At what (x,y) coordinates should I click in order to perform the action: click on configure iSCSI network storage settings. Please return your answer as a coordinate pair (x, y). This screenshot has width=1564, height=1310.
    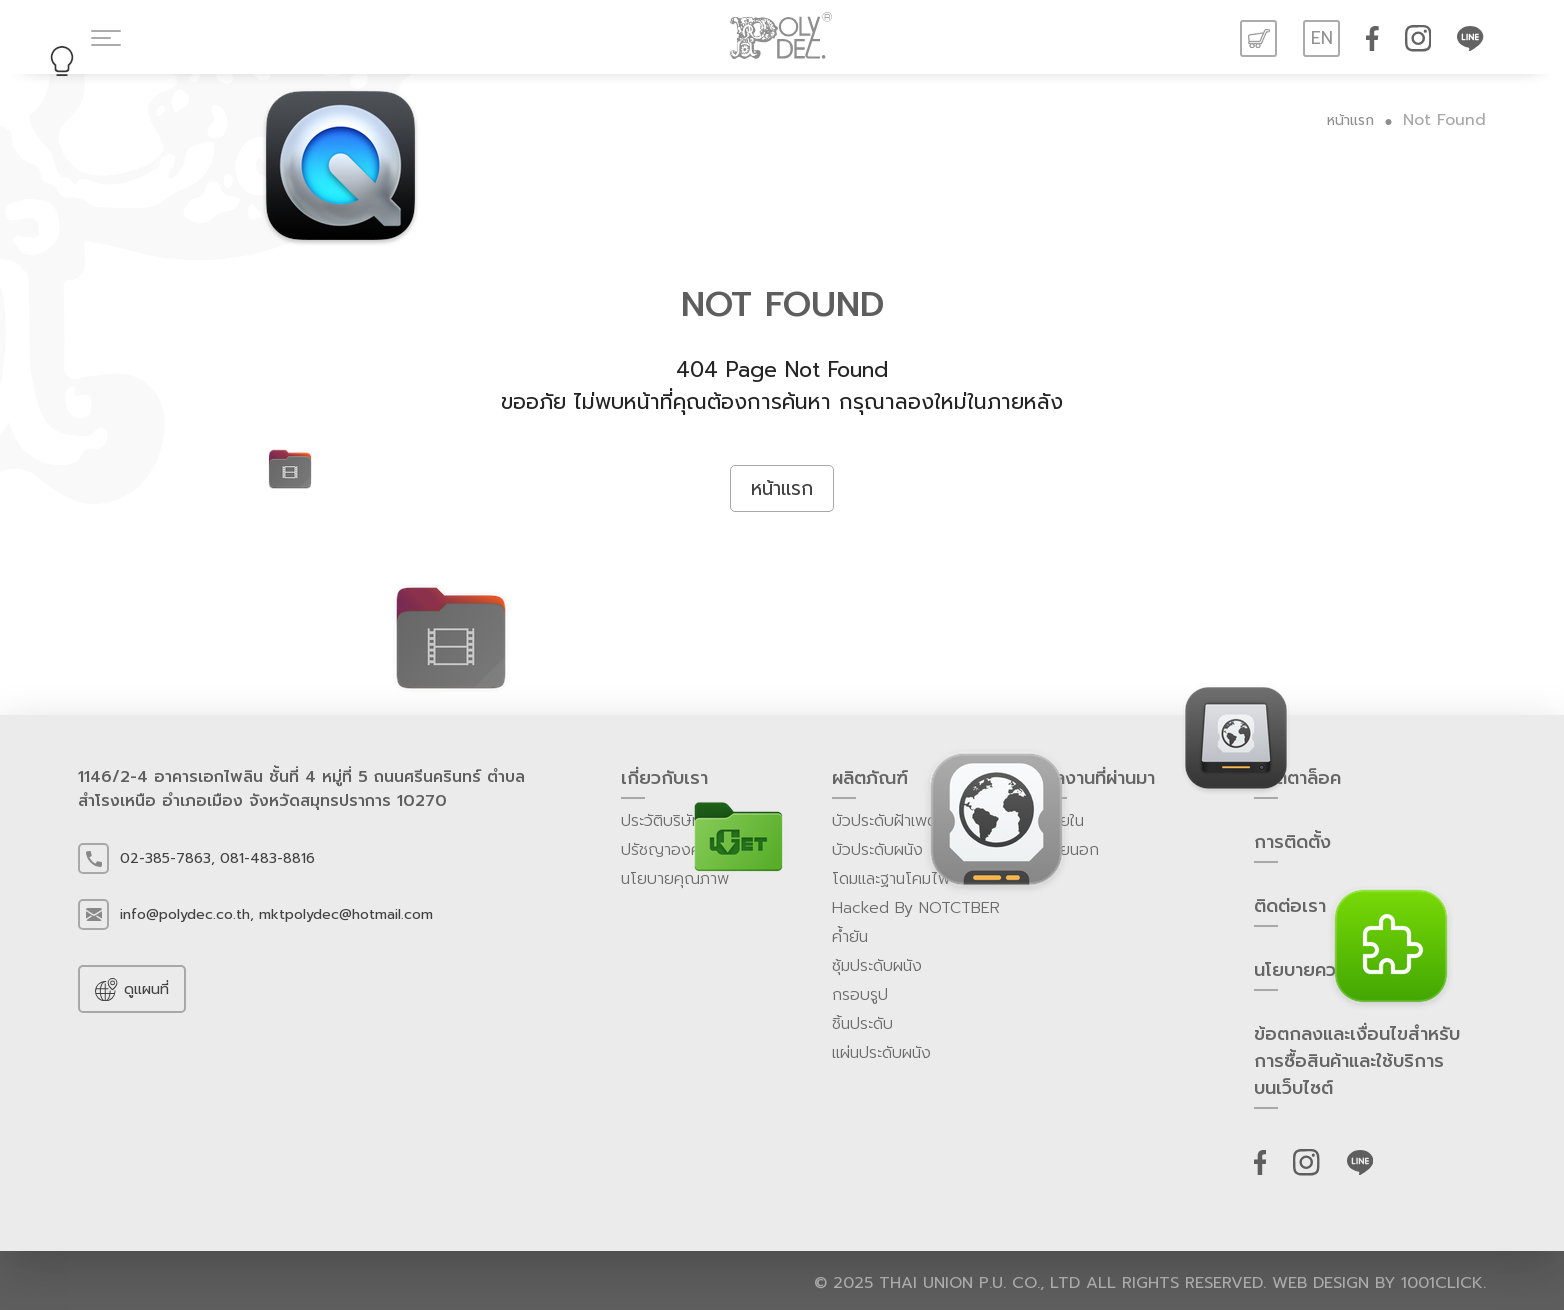
    Looking at the image, I should click on (1236, 738).